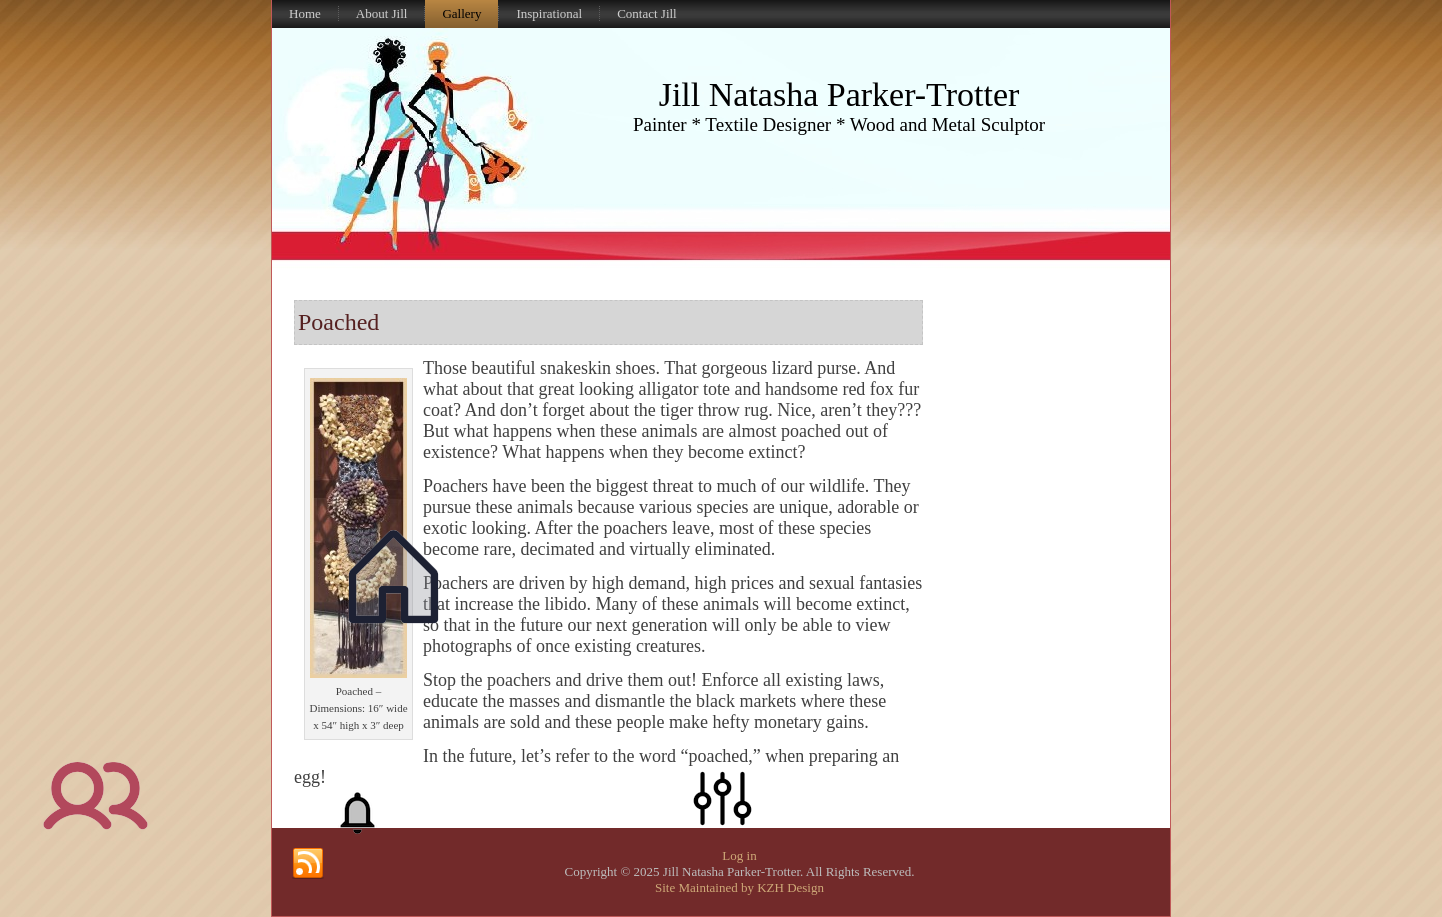 This screenshot has width=1442, height=917. I want to click on adjust settings or preferences, so click(722, 798).